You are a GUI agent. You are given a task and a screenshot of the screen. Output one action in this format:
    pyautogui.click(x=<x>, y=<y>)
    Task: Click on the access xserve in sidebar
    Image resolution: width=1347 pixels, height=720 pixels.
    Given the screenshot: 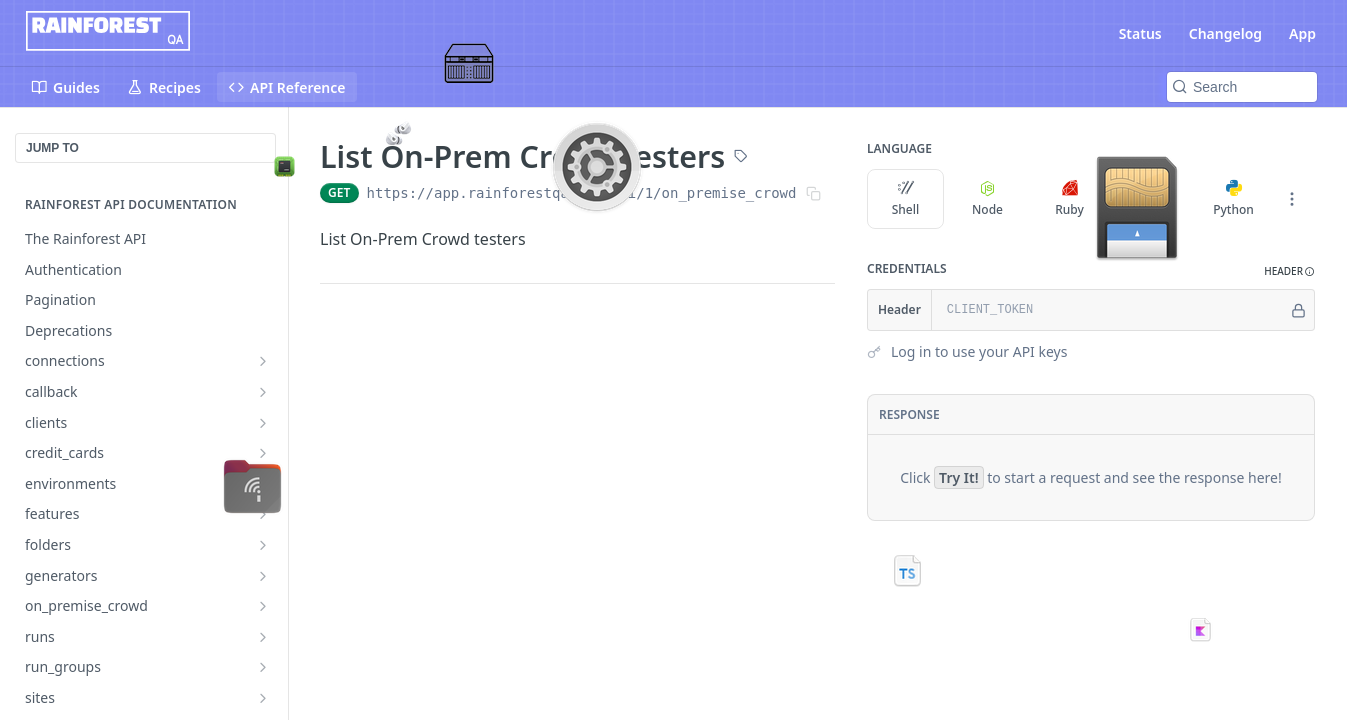 What is the action you would take?
    pyautogui.click(x=469, y=62)
    